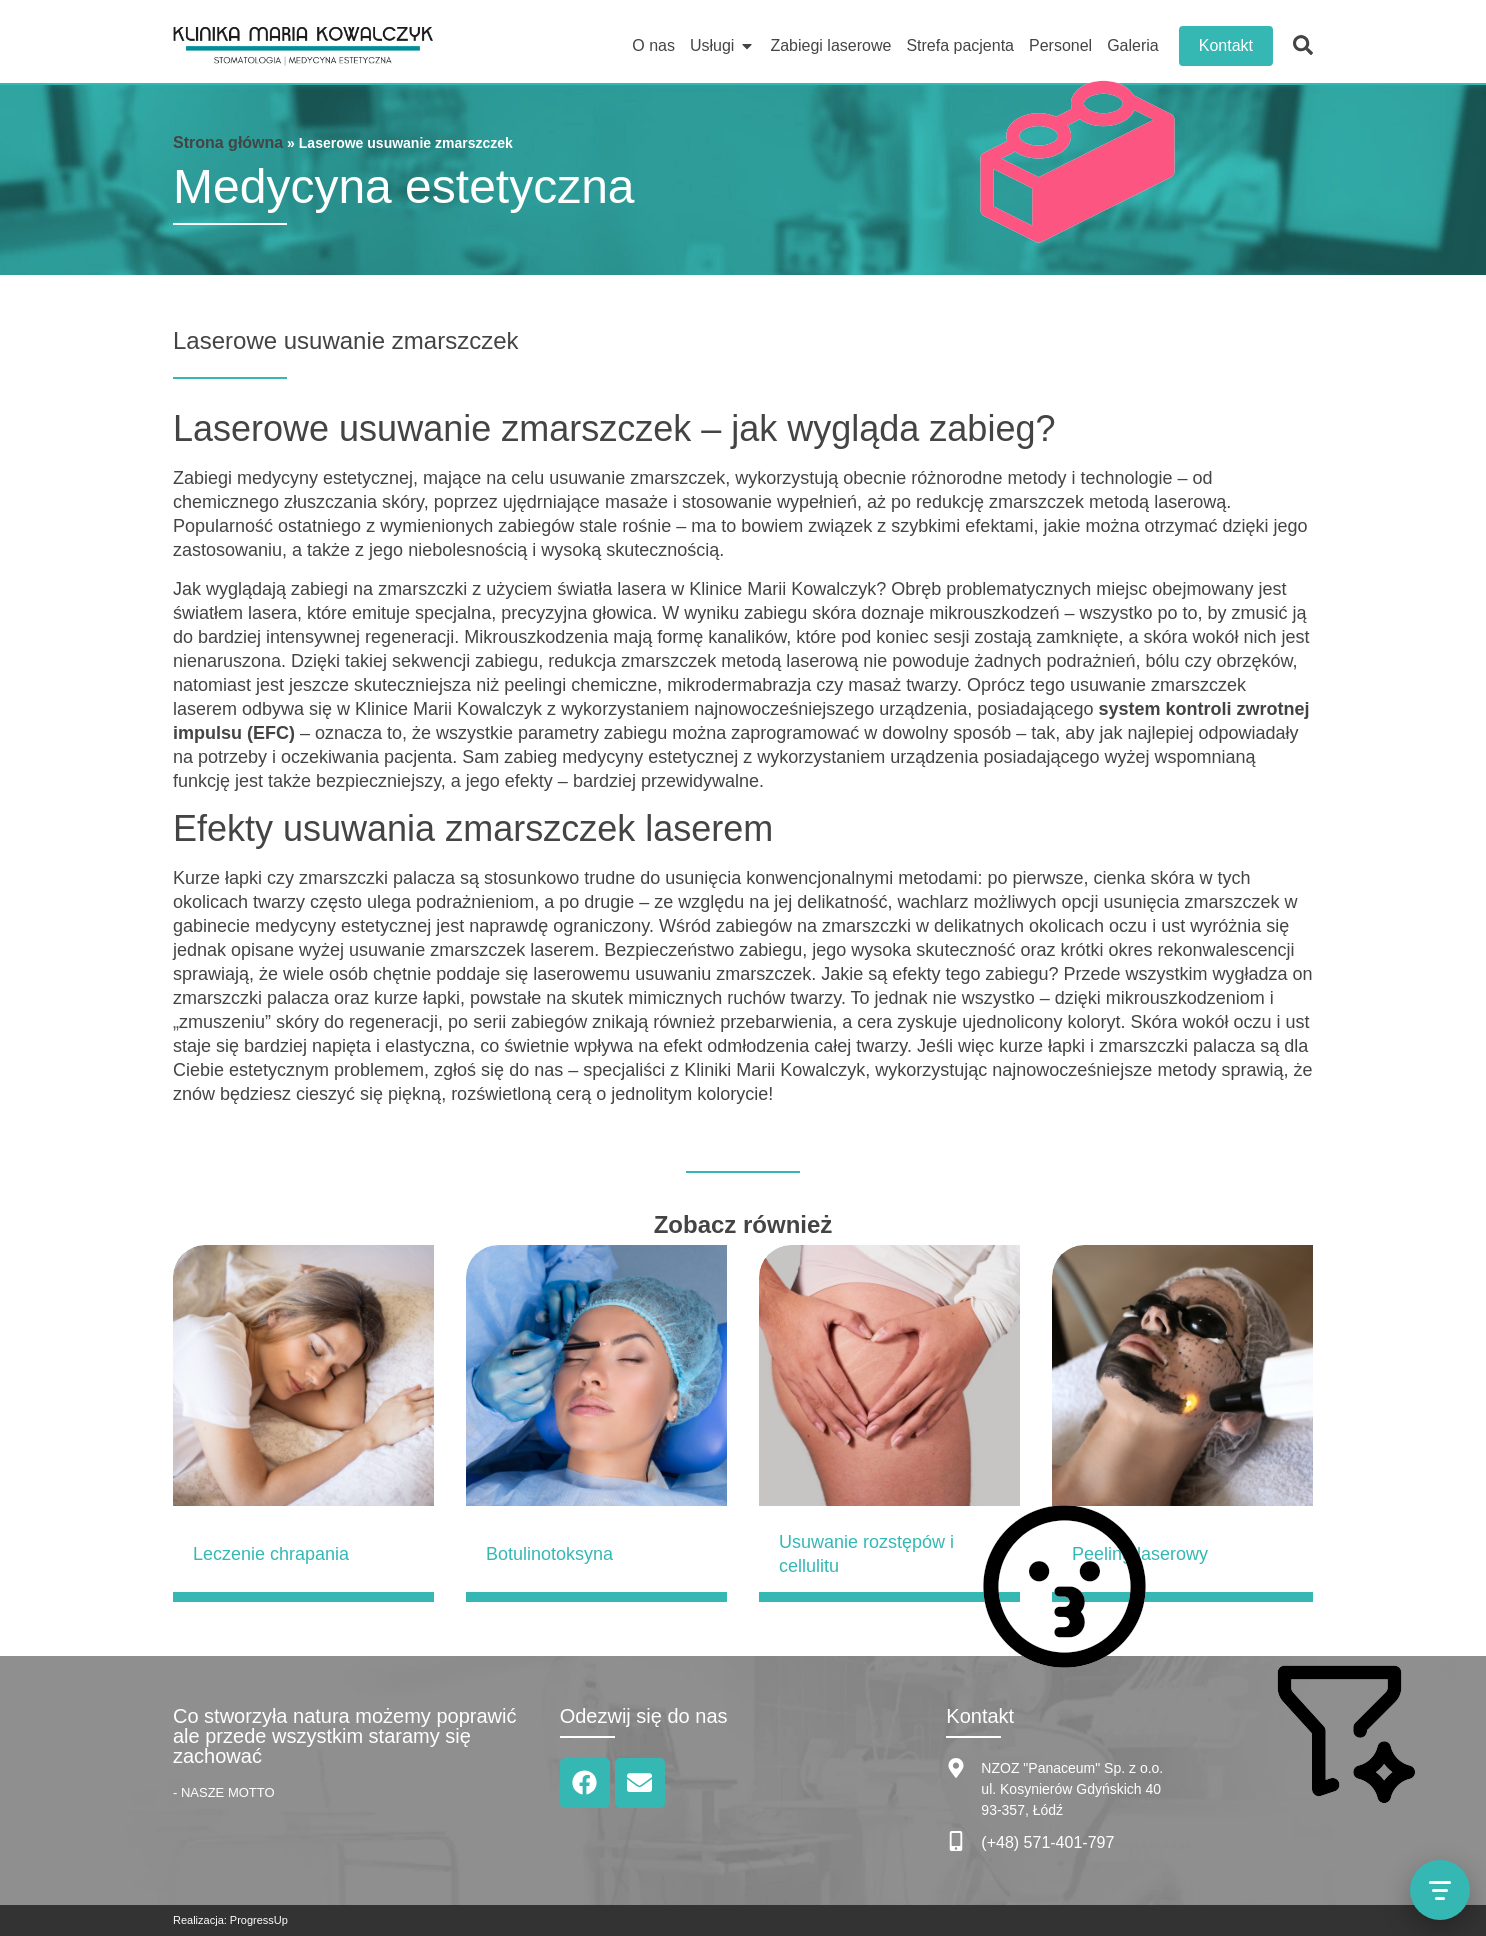 This screenshot has height=1936, width=1486. What do you see at coordinates (1339, 1727) in the screenshot?
I see `apply smart or AI-powered filters` at bounding box center [1339, 1727].